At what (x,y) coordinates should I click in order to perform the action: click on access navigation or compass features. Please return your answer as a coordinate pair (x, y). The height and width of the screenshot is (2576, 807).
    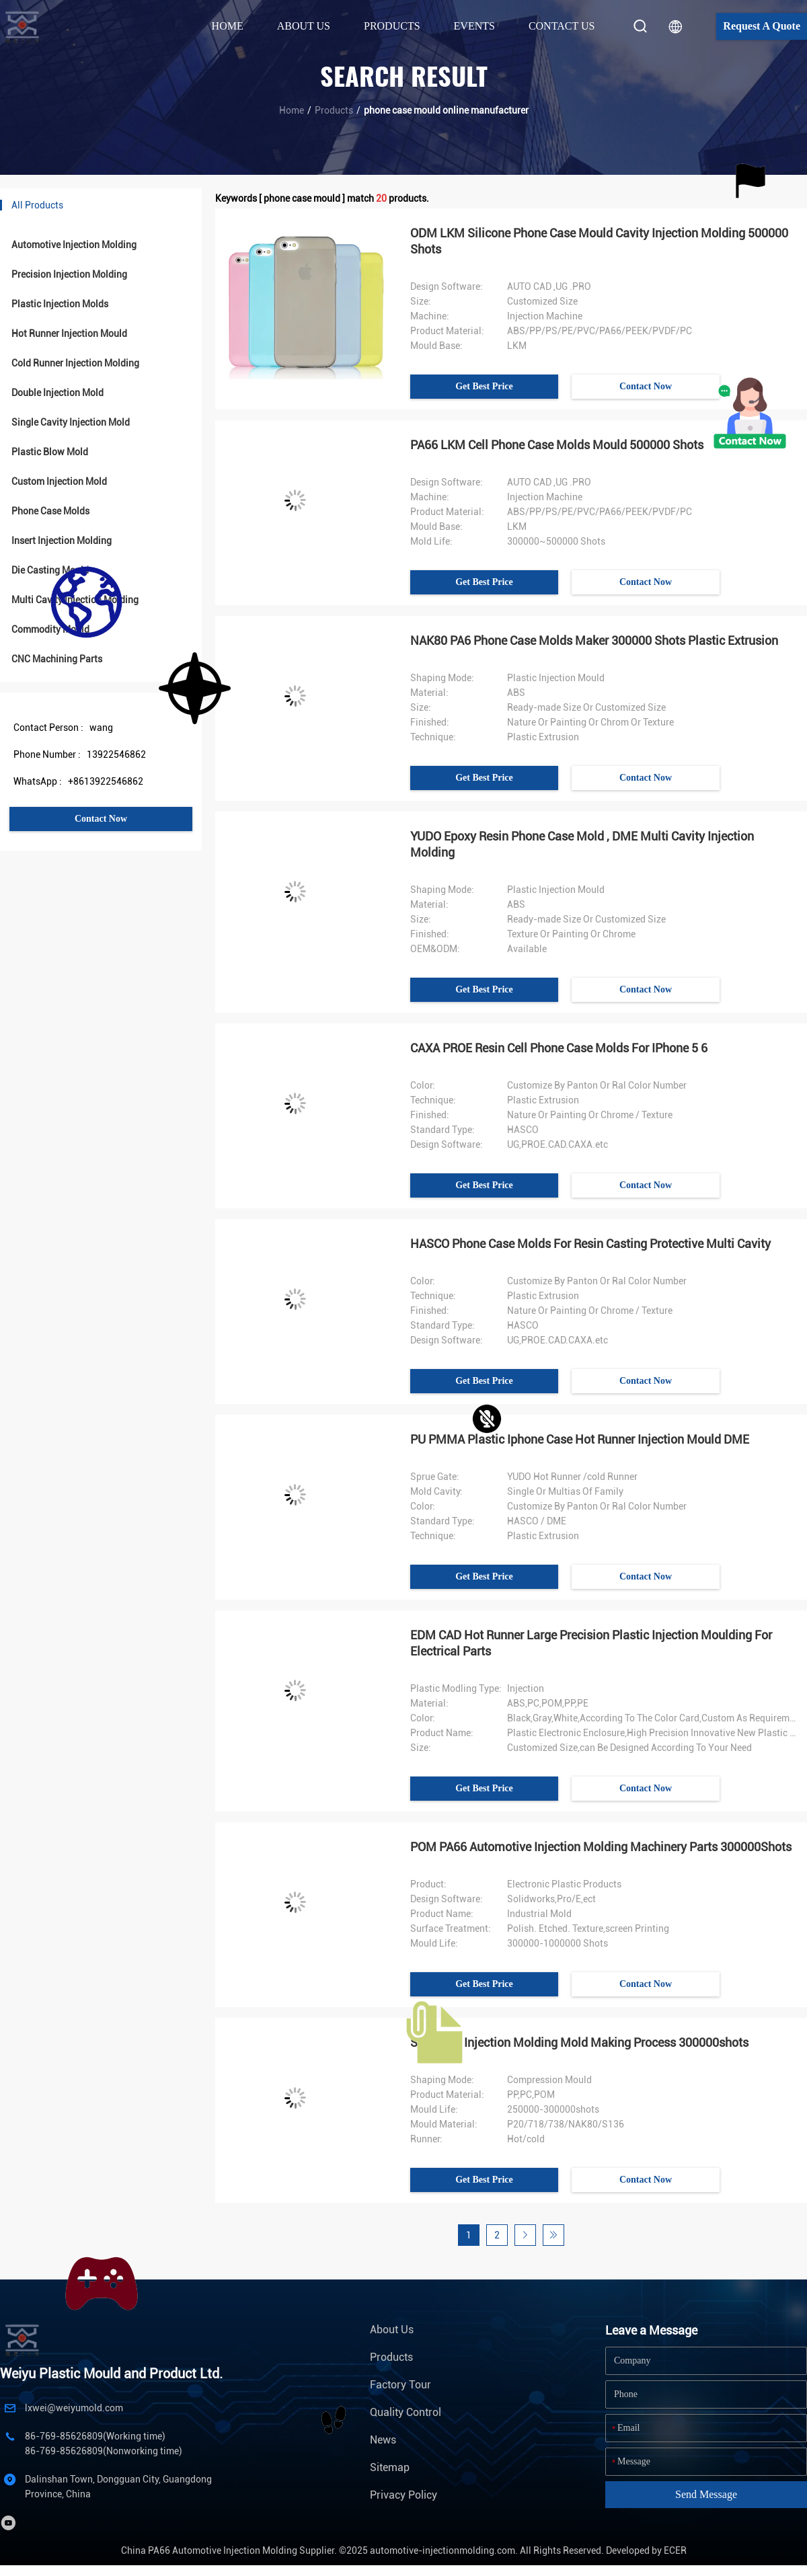
    Looking at the image, I should click on (194, 688).